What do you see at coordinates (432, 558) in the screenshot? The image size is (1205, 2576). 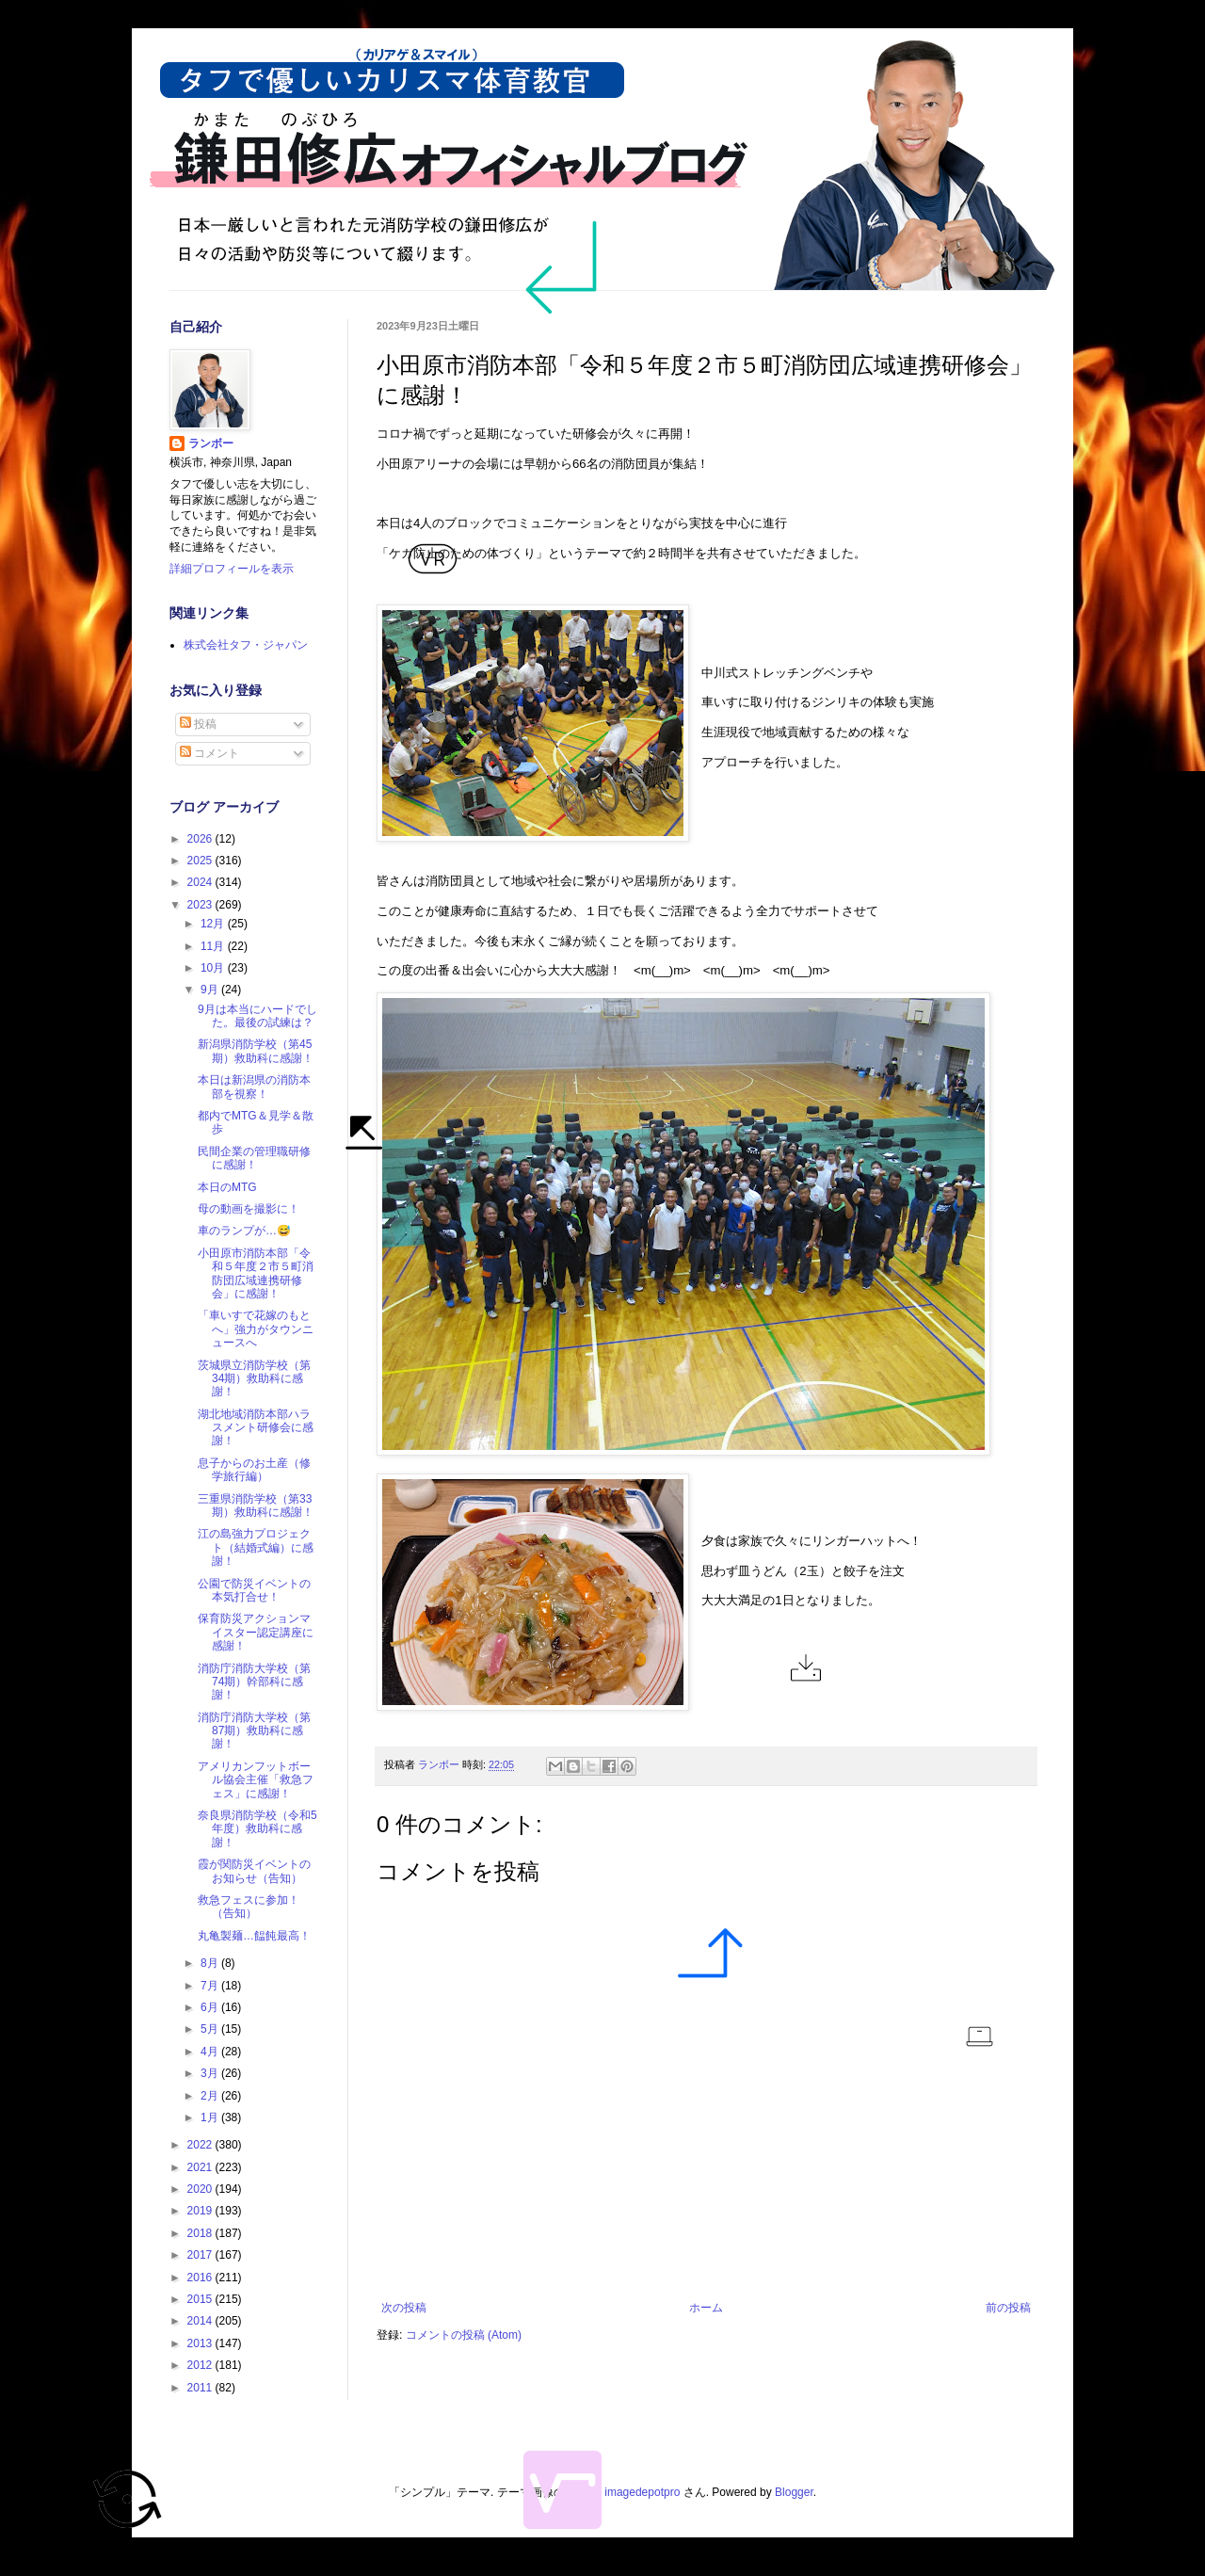 I see `access virtual reality mode or settings` at bounding box center [432, 558].